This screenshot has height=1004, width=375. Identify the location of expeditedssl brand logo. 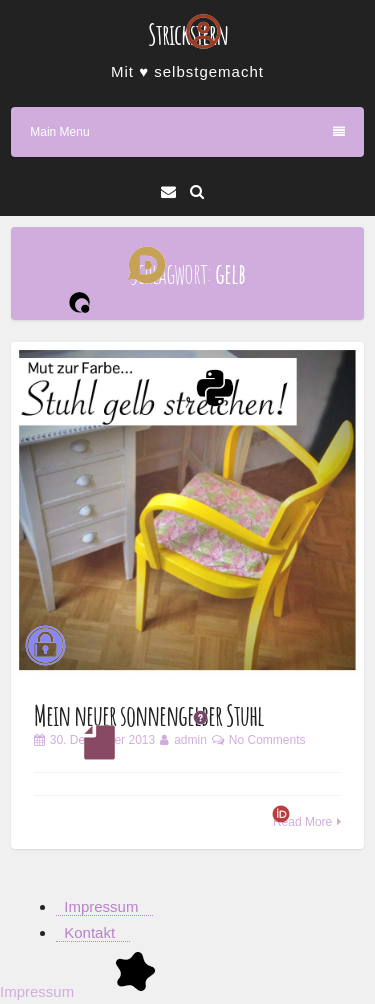
(45, 645).